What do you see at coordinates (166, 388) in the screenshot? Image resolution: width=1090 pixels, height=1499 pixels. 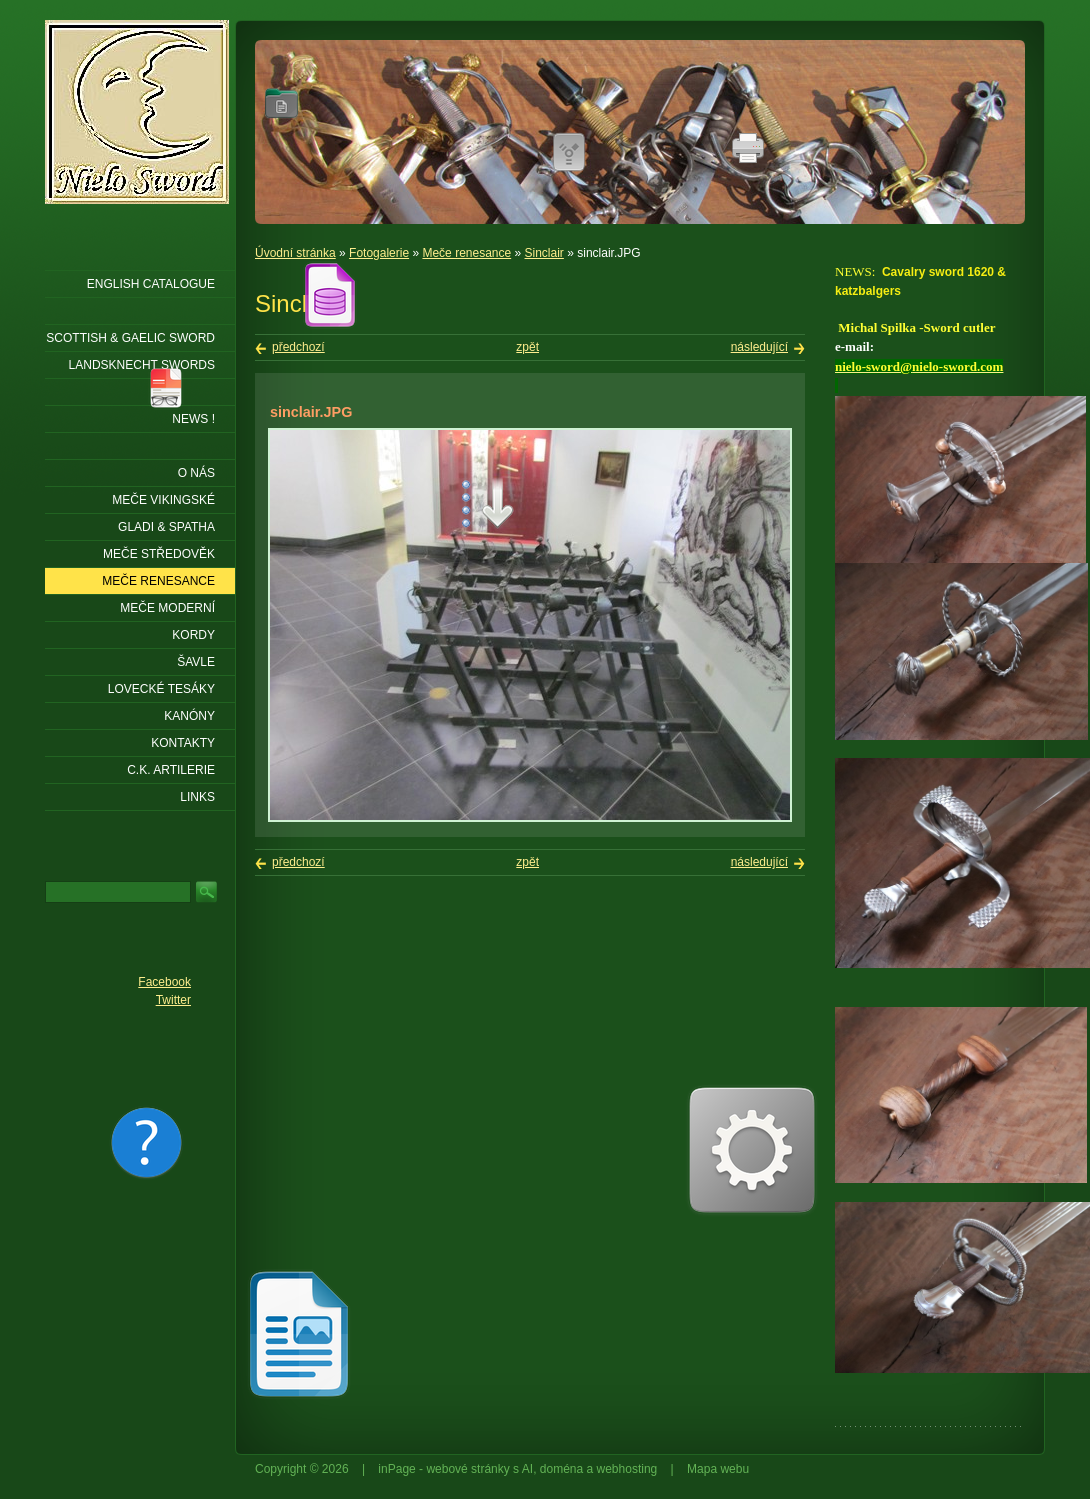 I see `open papers app for reading and organizing documents` at bounding box center [166, 388].